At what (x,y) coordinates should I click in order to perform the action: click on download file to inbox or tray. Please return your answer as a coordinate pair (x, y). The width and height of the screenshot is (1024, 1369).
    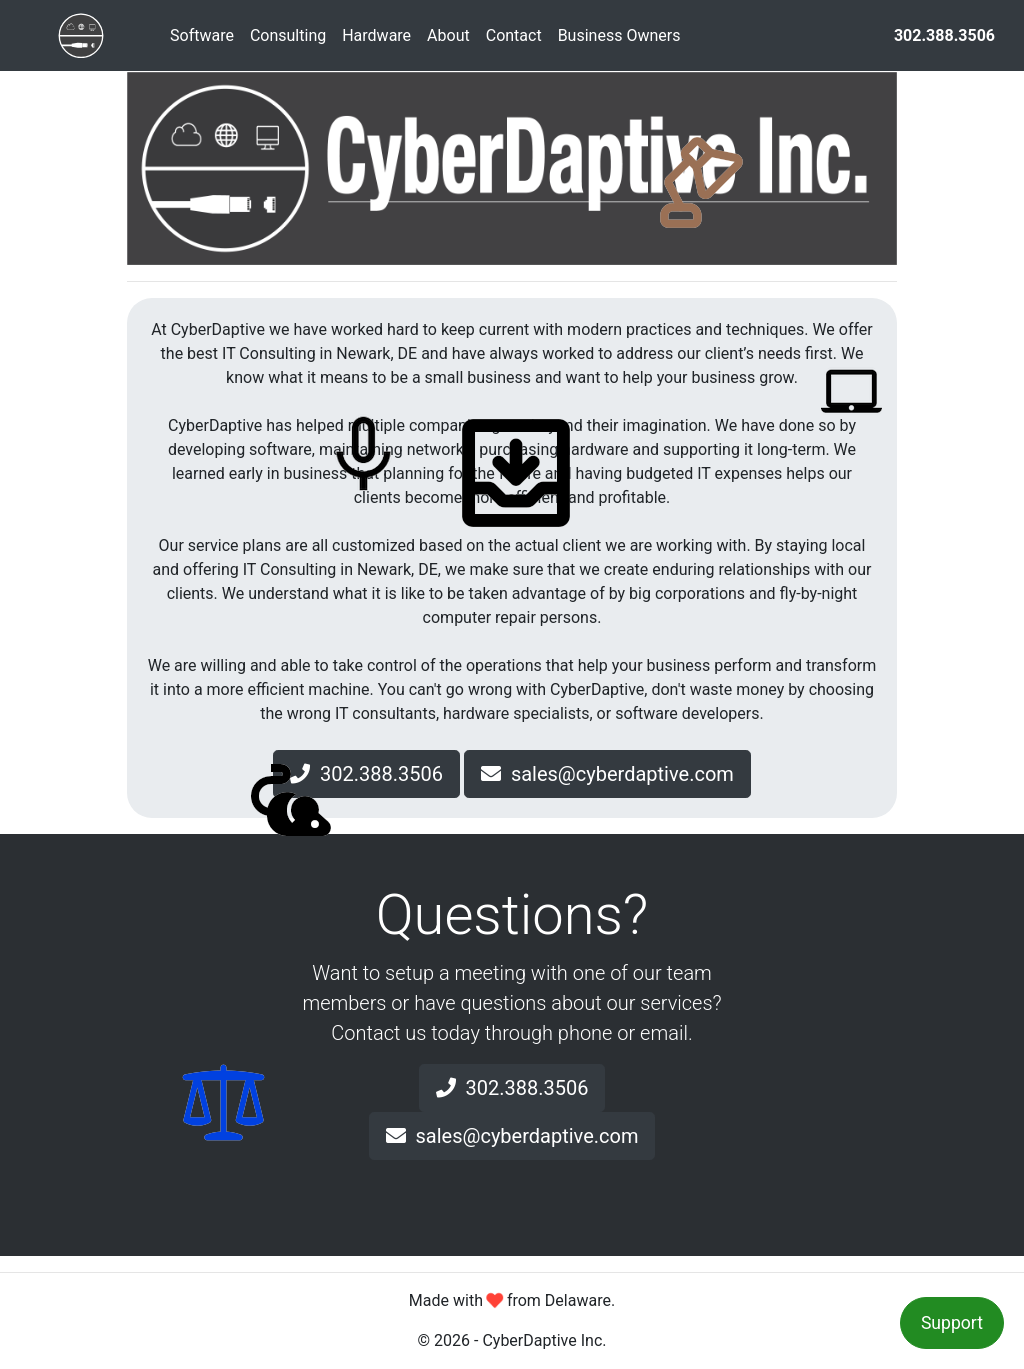
    Looking at the image, I should click on (516, 473).